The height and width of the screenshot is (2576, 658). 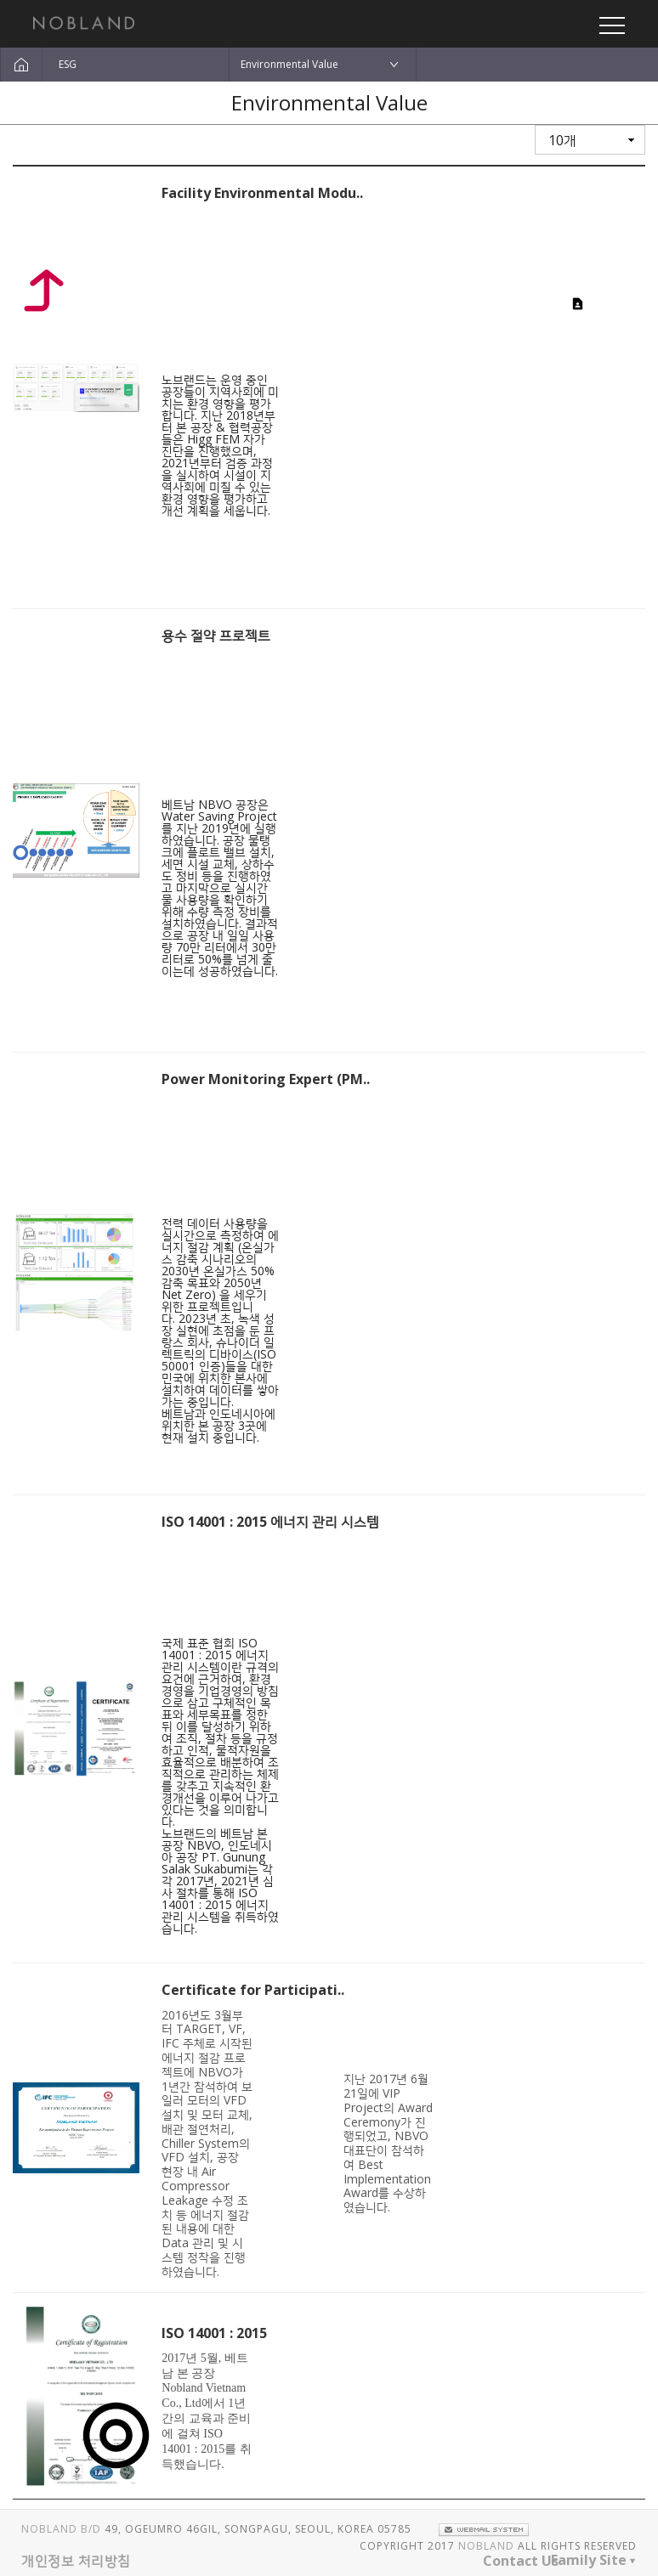 I want to click on view contact details, so click(x=577, y=303).